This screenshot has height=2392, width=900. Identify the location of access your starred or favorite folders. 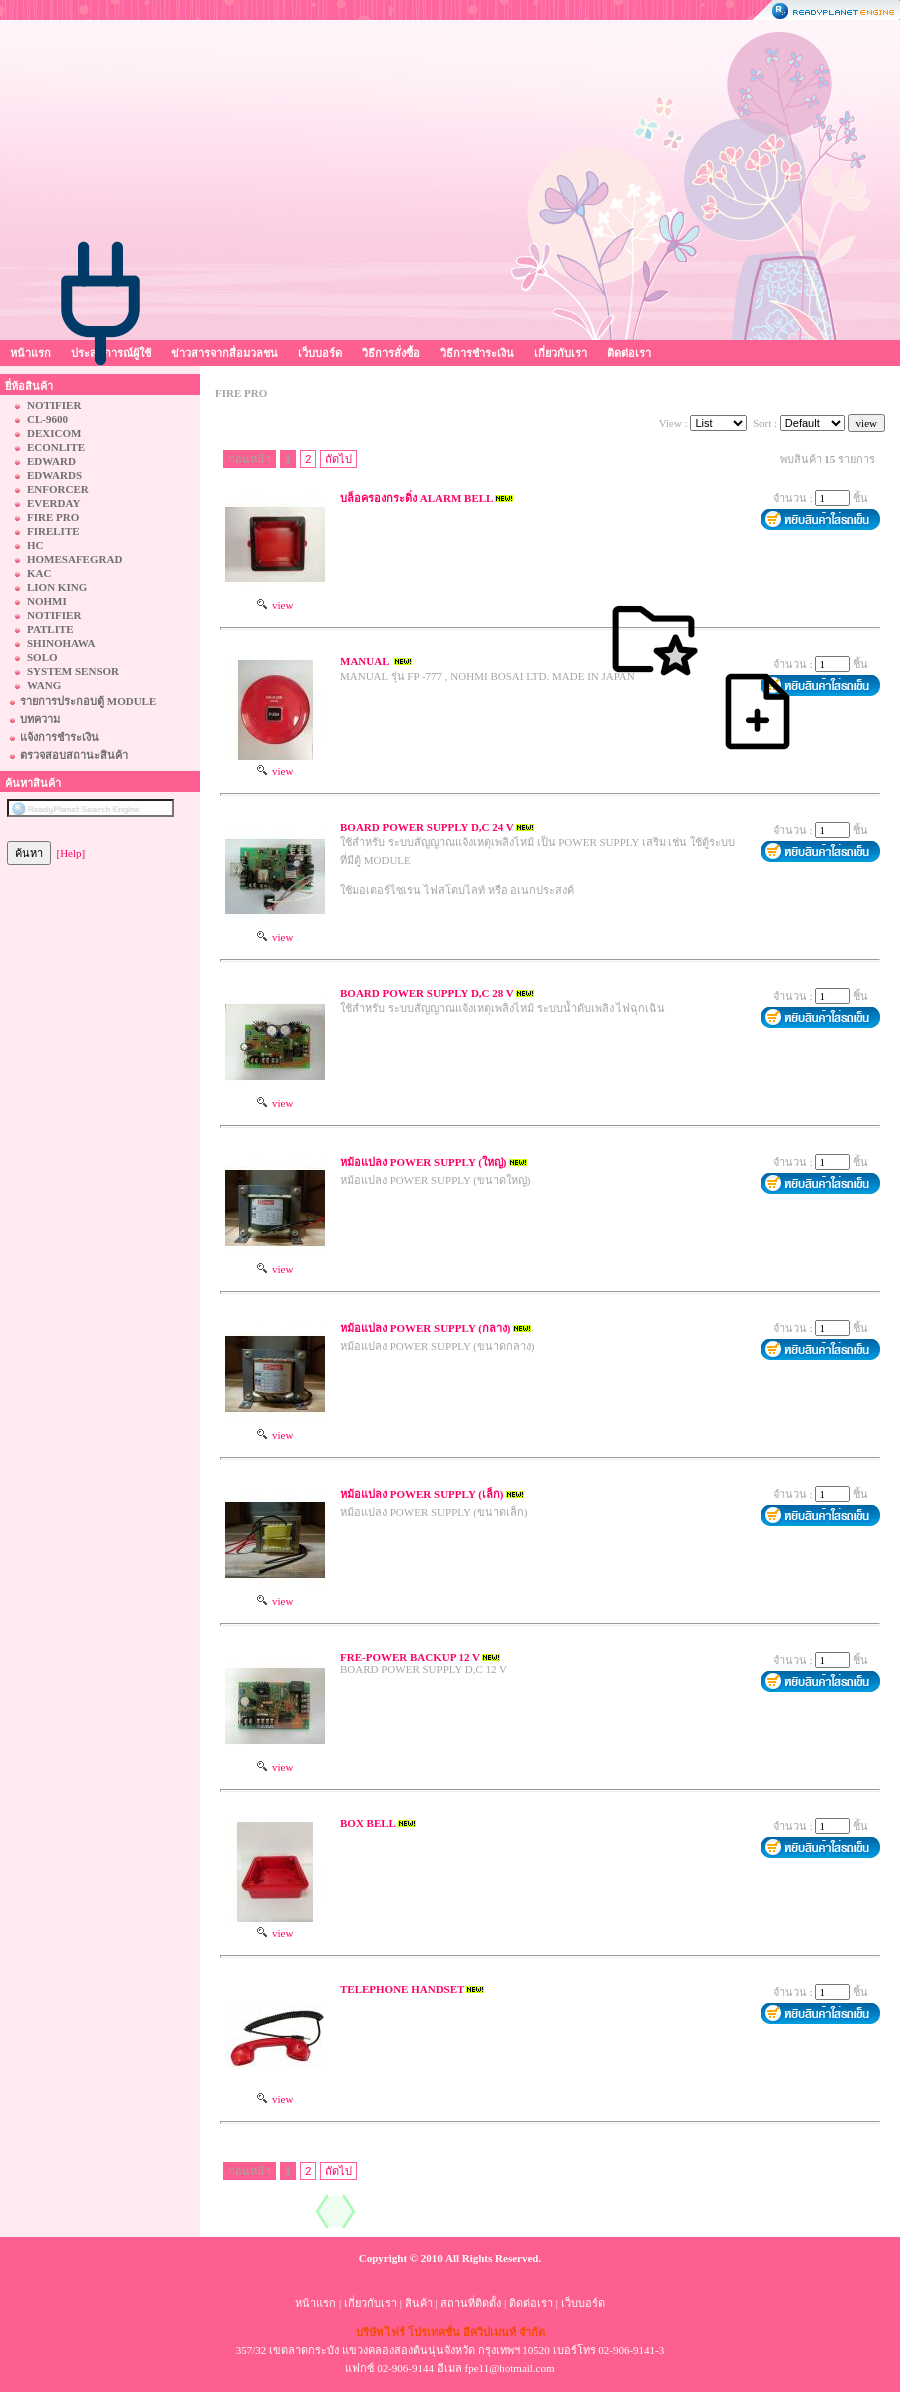
(653, 637).